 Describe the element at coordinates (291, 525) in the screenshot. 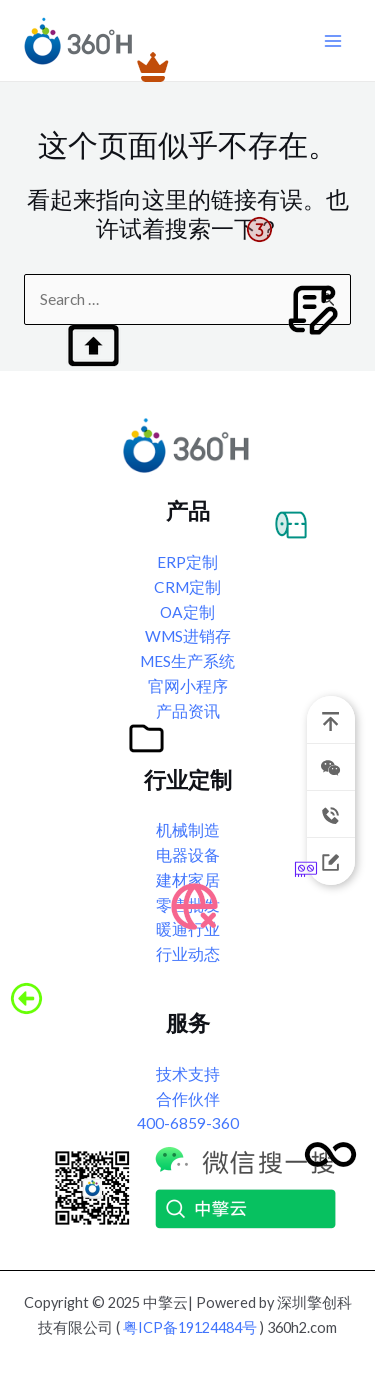

I see `bathroom or restroom location indicator` at that location.